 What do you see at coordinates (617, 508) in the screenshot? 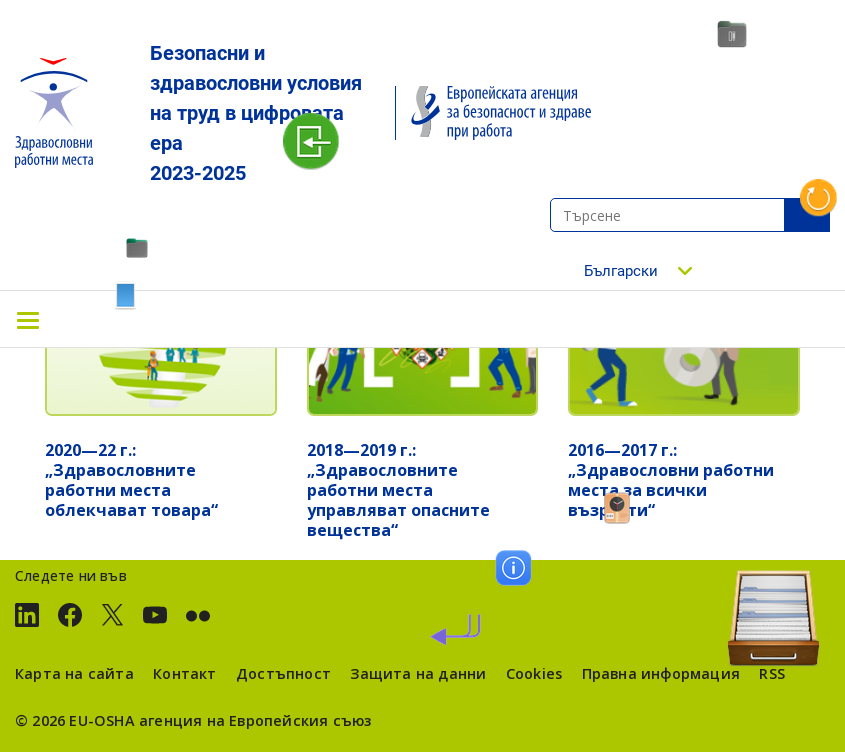
I see `package manager is processing or waiting` at bounding box center [617, 508].